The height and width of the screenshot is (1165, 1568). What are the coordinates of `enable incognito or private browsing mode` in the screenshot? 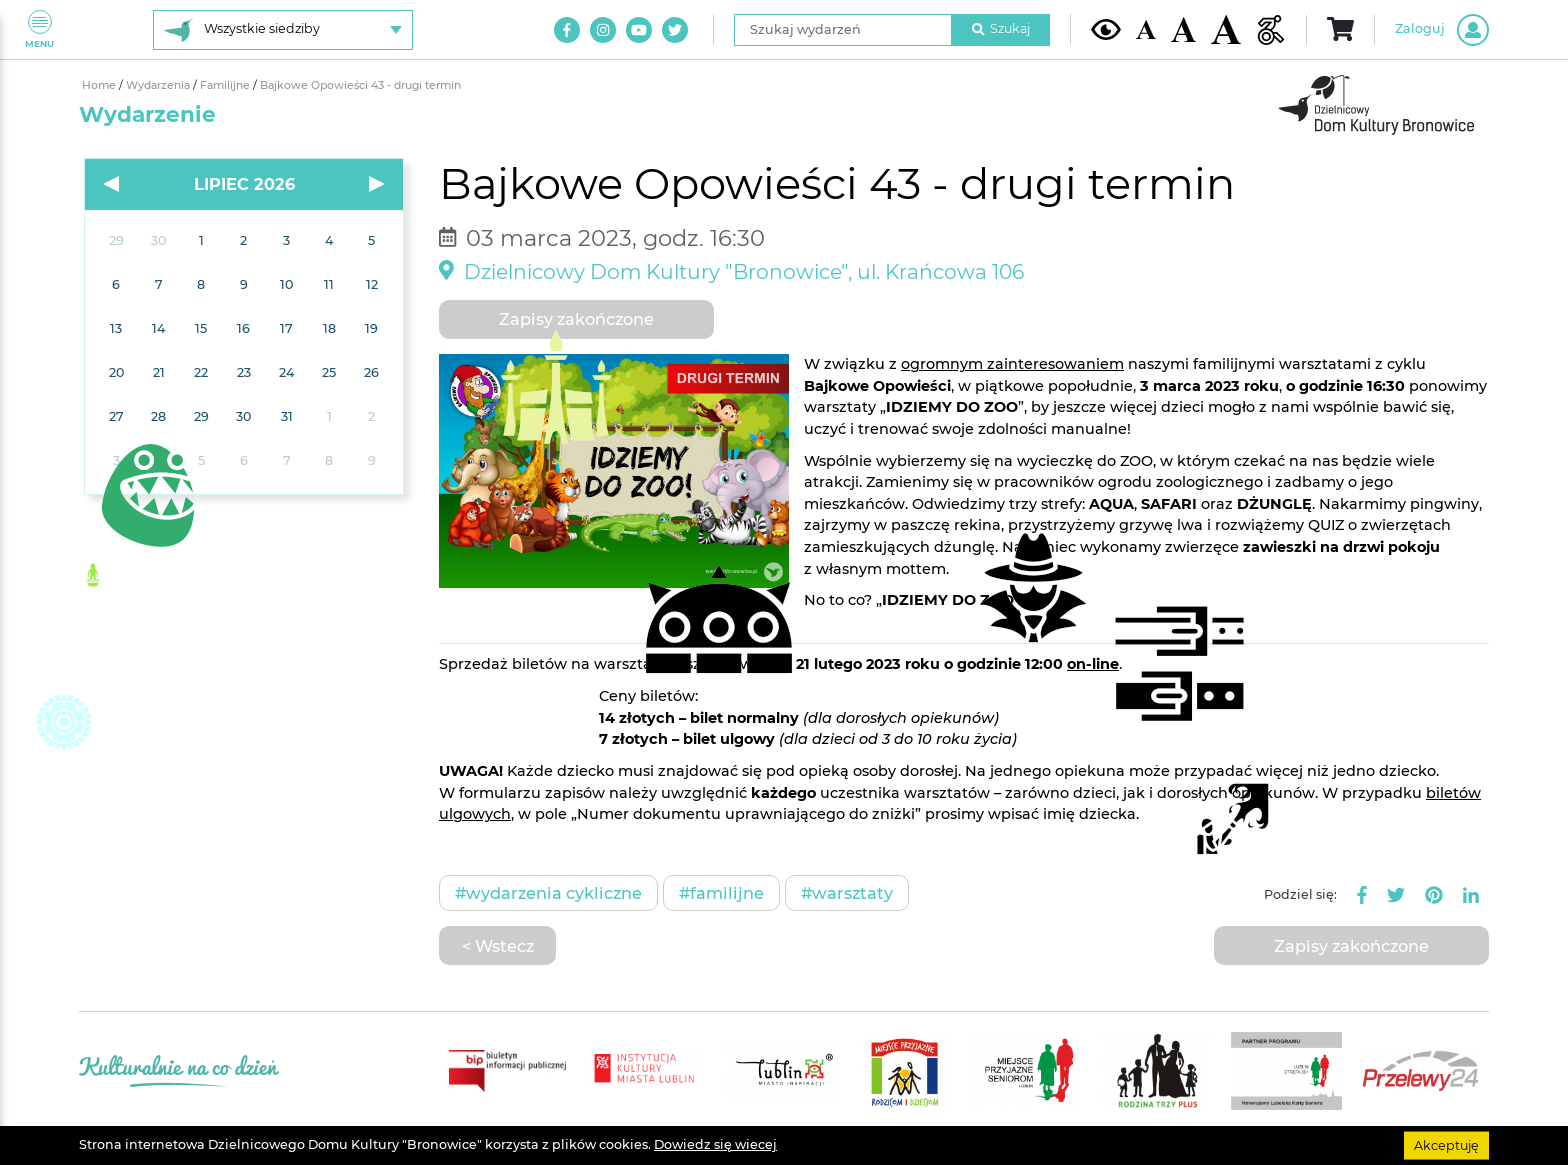 It's located at (1033, 587).